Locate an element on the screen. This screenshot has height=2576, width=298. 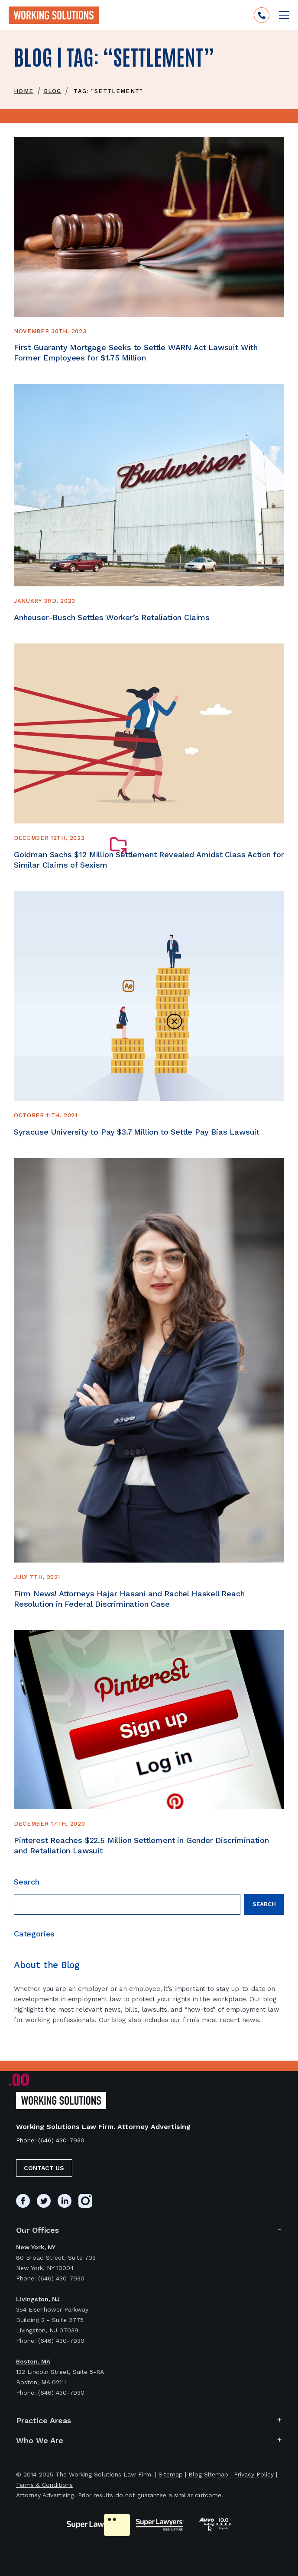
open application window is located at coordinates (117, 2525).